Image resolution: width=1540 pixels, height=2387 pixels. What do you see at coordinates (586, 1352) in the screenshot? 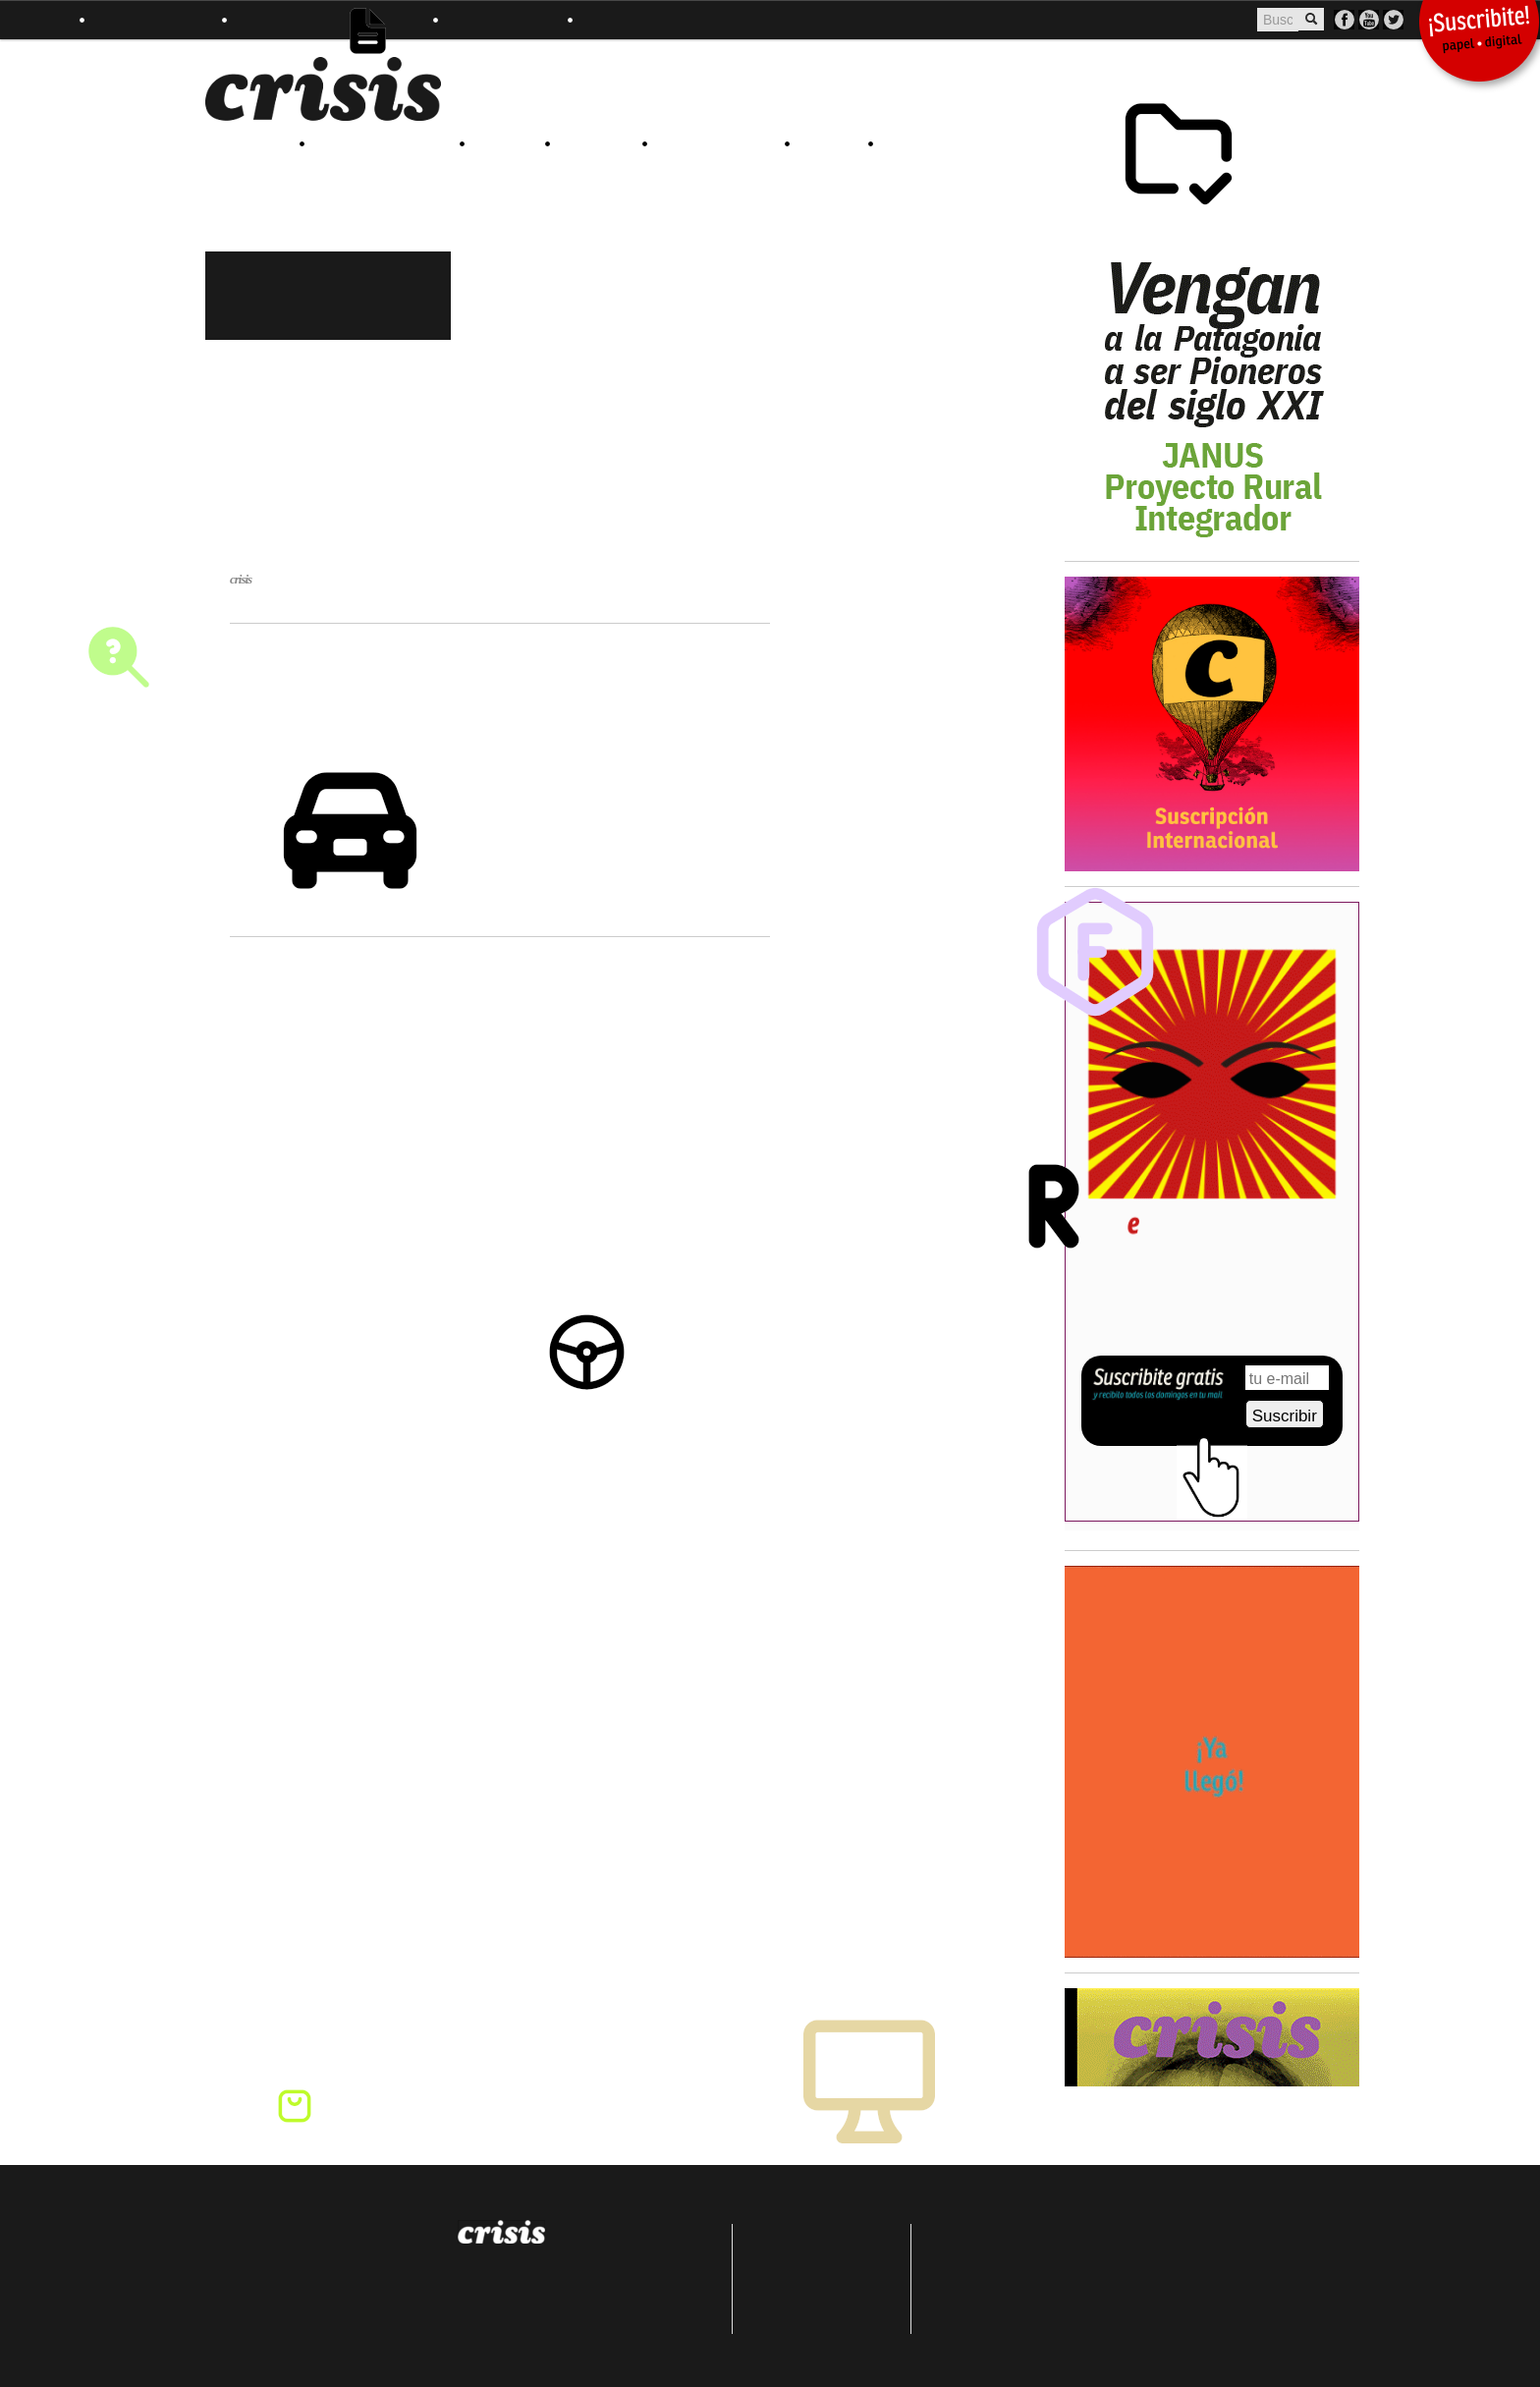
I see `access vehicle or driving controls` at bounding box center [586, 1352].